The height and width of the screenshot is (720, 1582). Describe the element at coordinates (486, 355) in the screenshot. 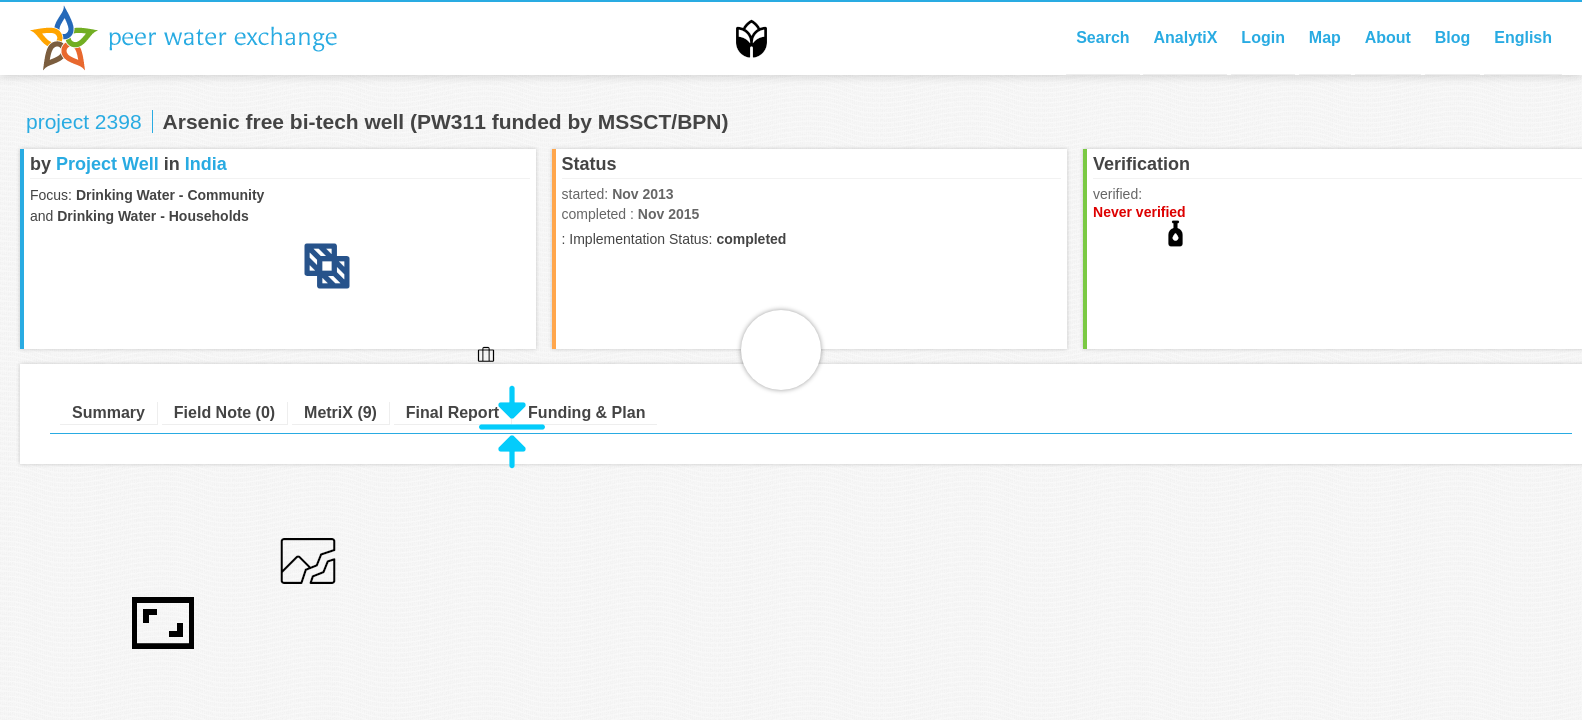

I see `access travel or trip planning features` at that location.